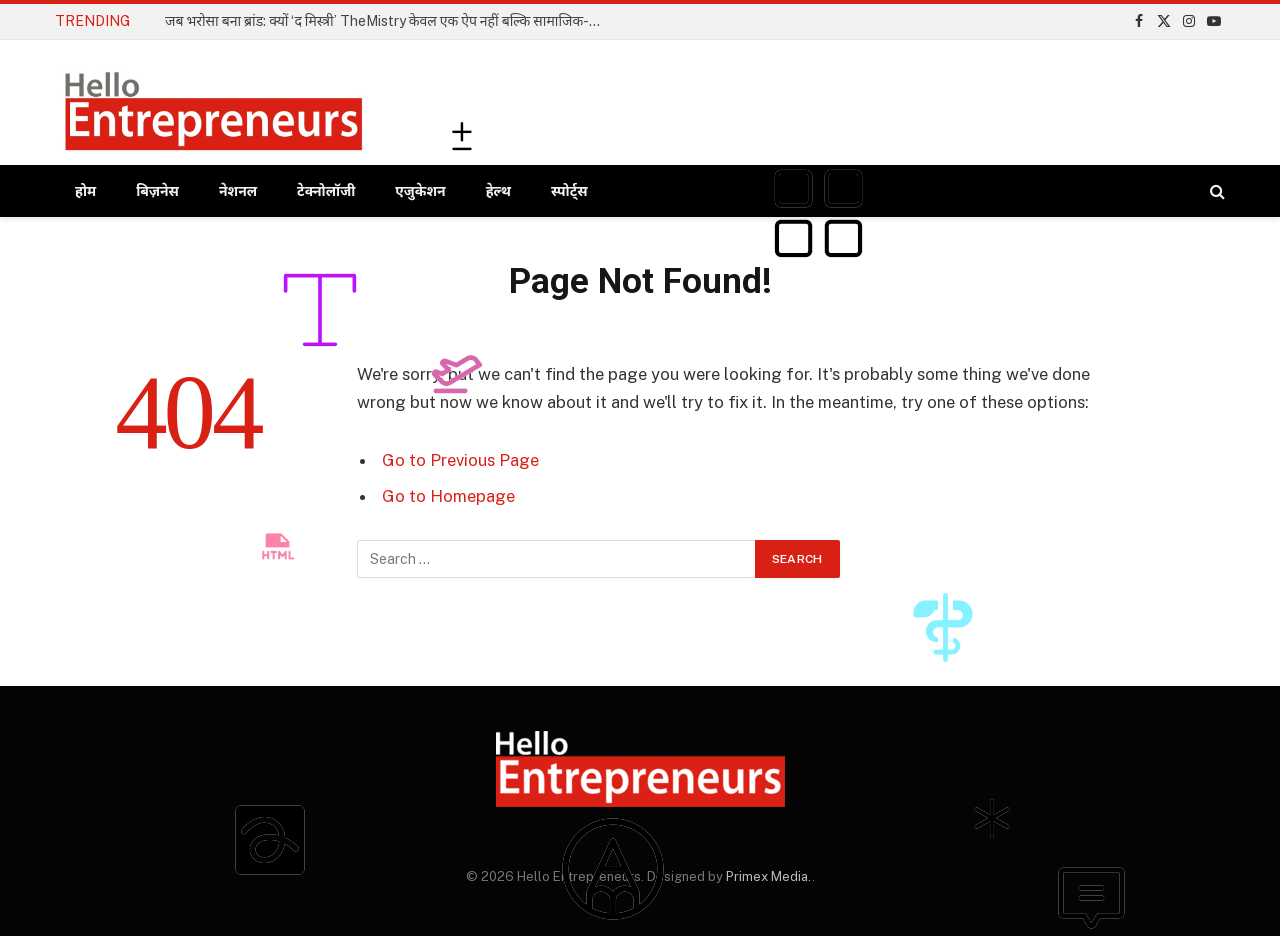  I want to click on view all apps or menu grid, so click(818, 213).